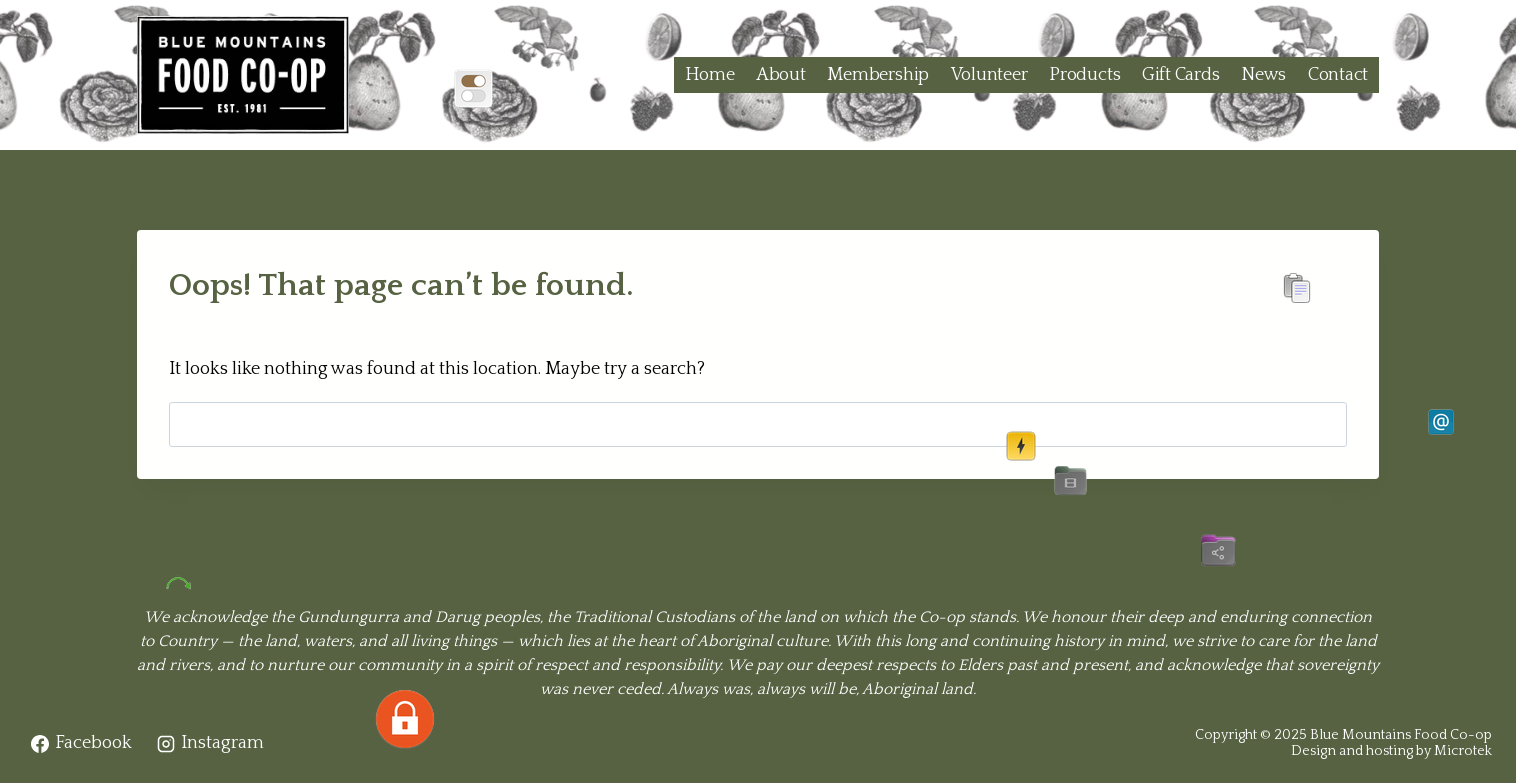 The image size is (1516, 783). Describe the element at coordinates (1297, 288) in the screenshot. I see `paste copied content from clipboard` at that location.